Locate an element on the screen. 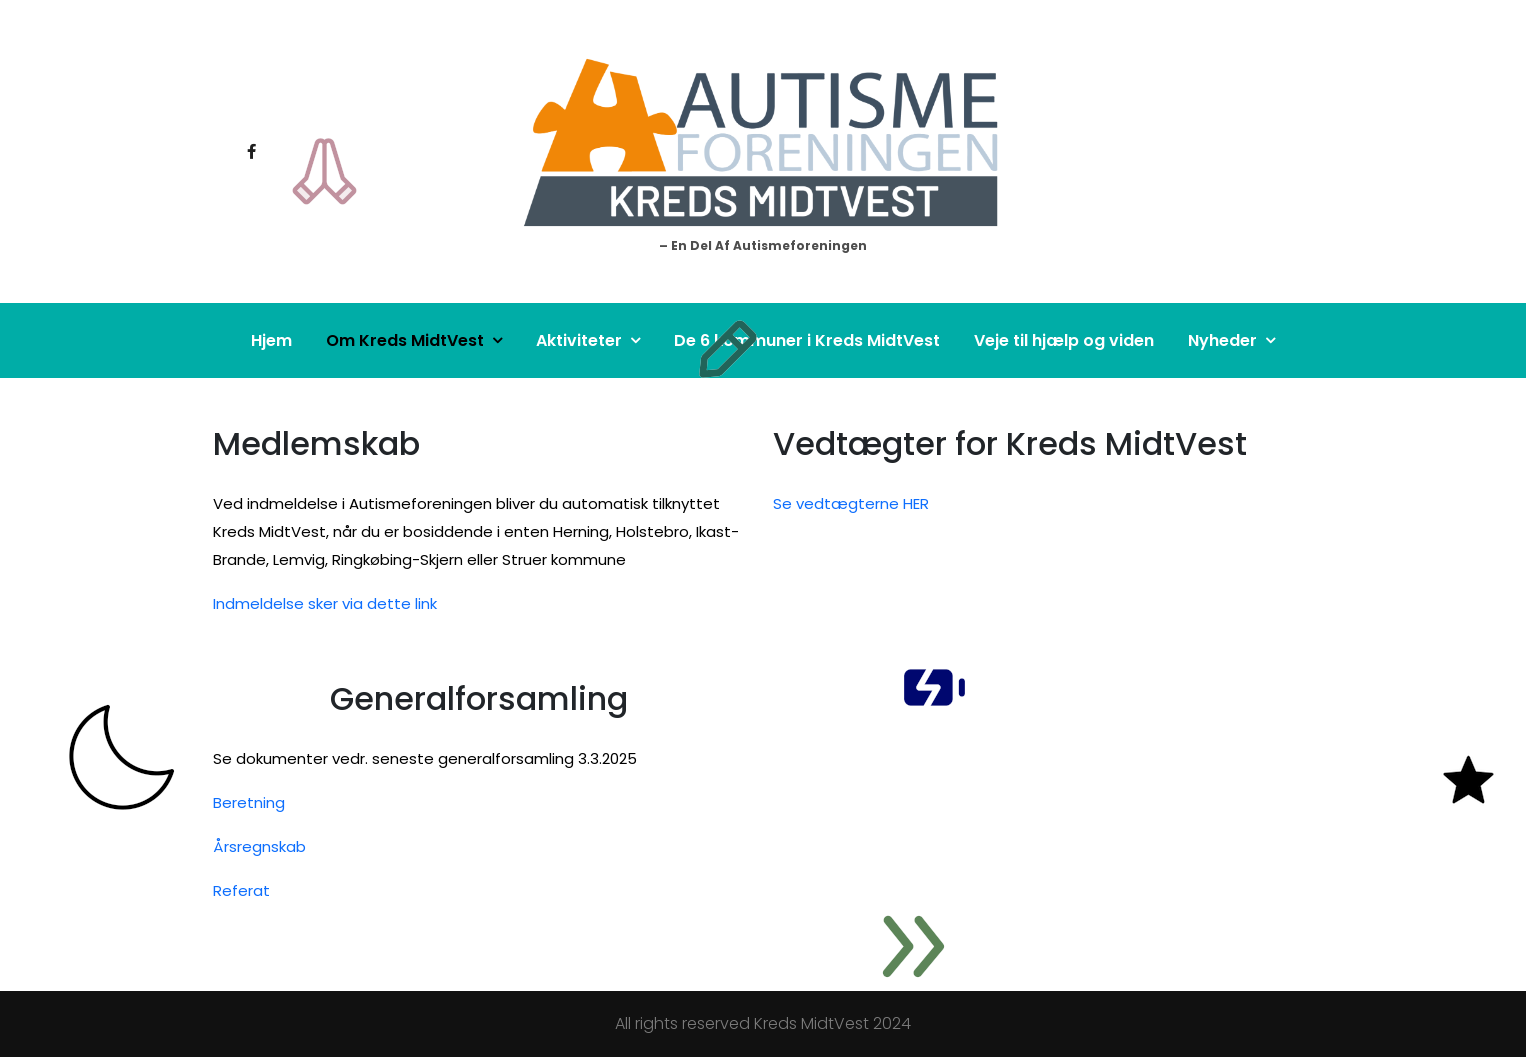  skip forward or advance quickly is located at coordinates (913, 946).